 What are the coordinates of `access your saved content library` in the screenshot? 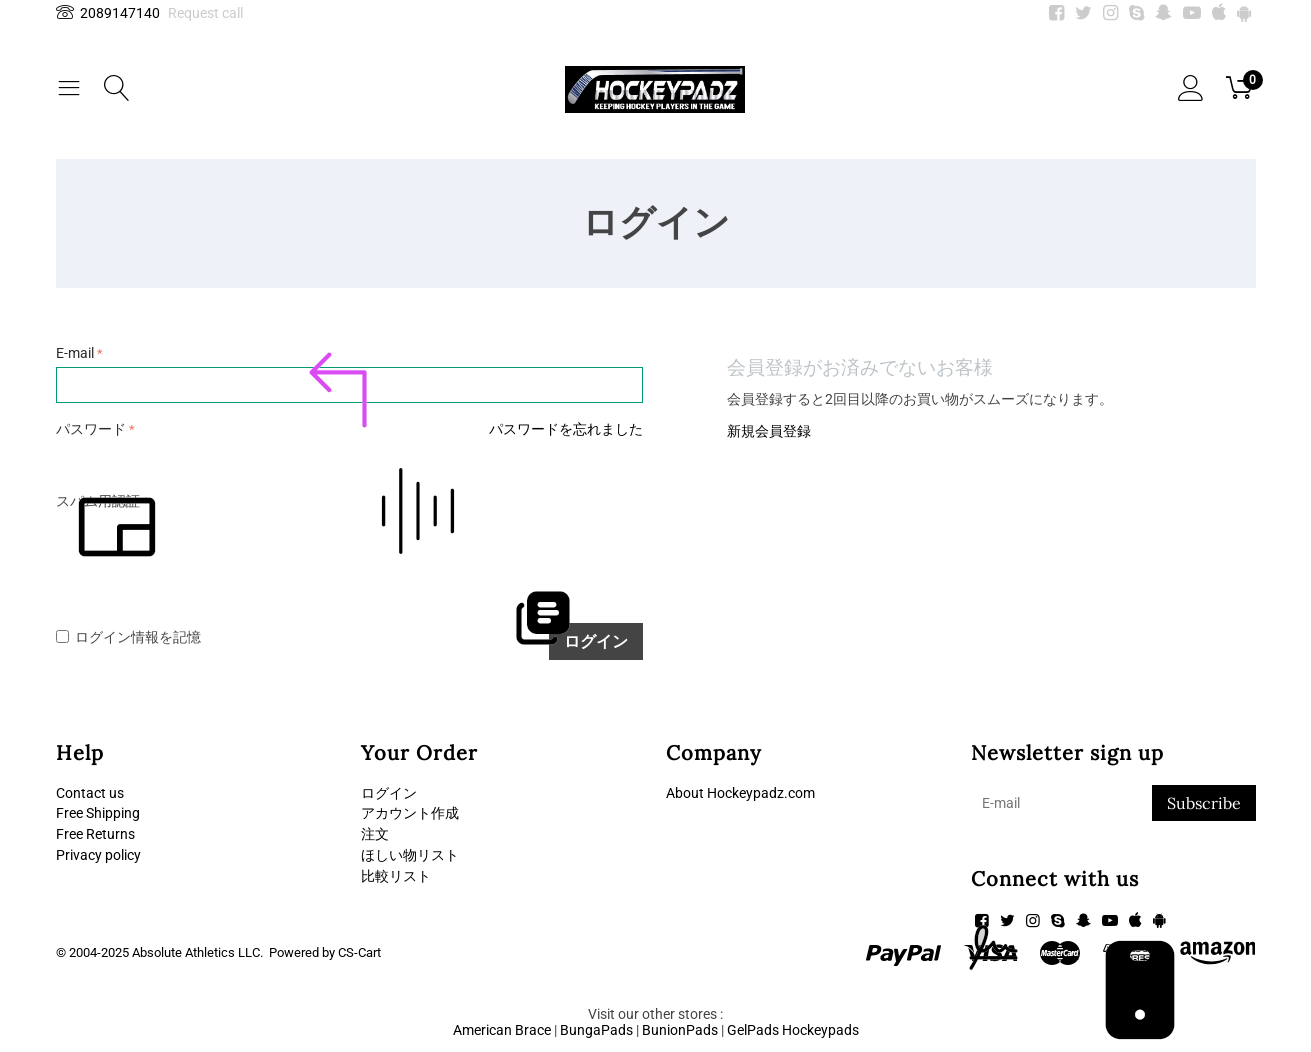 It's located at (543, 618).